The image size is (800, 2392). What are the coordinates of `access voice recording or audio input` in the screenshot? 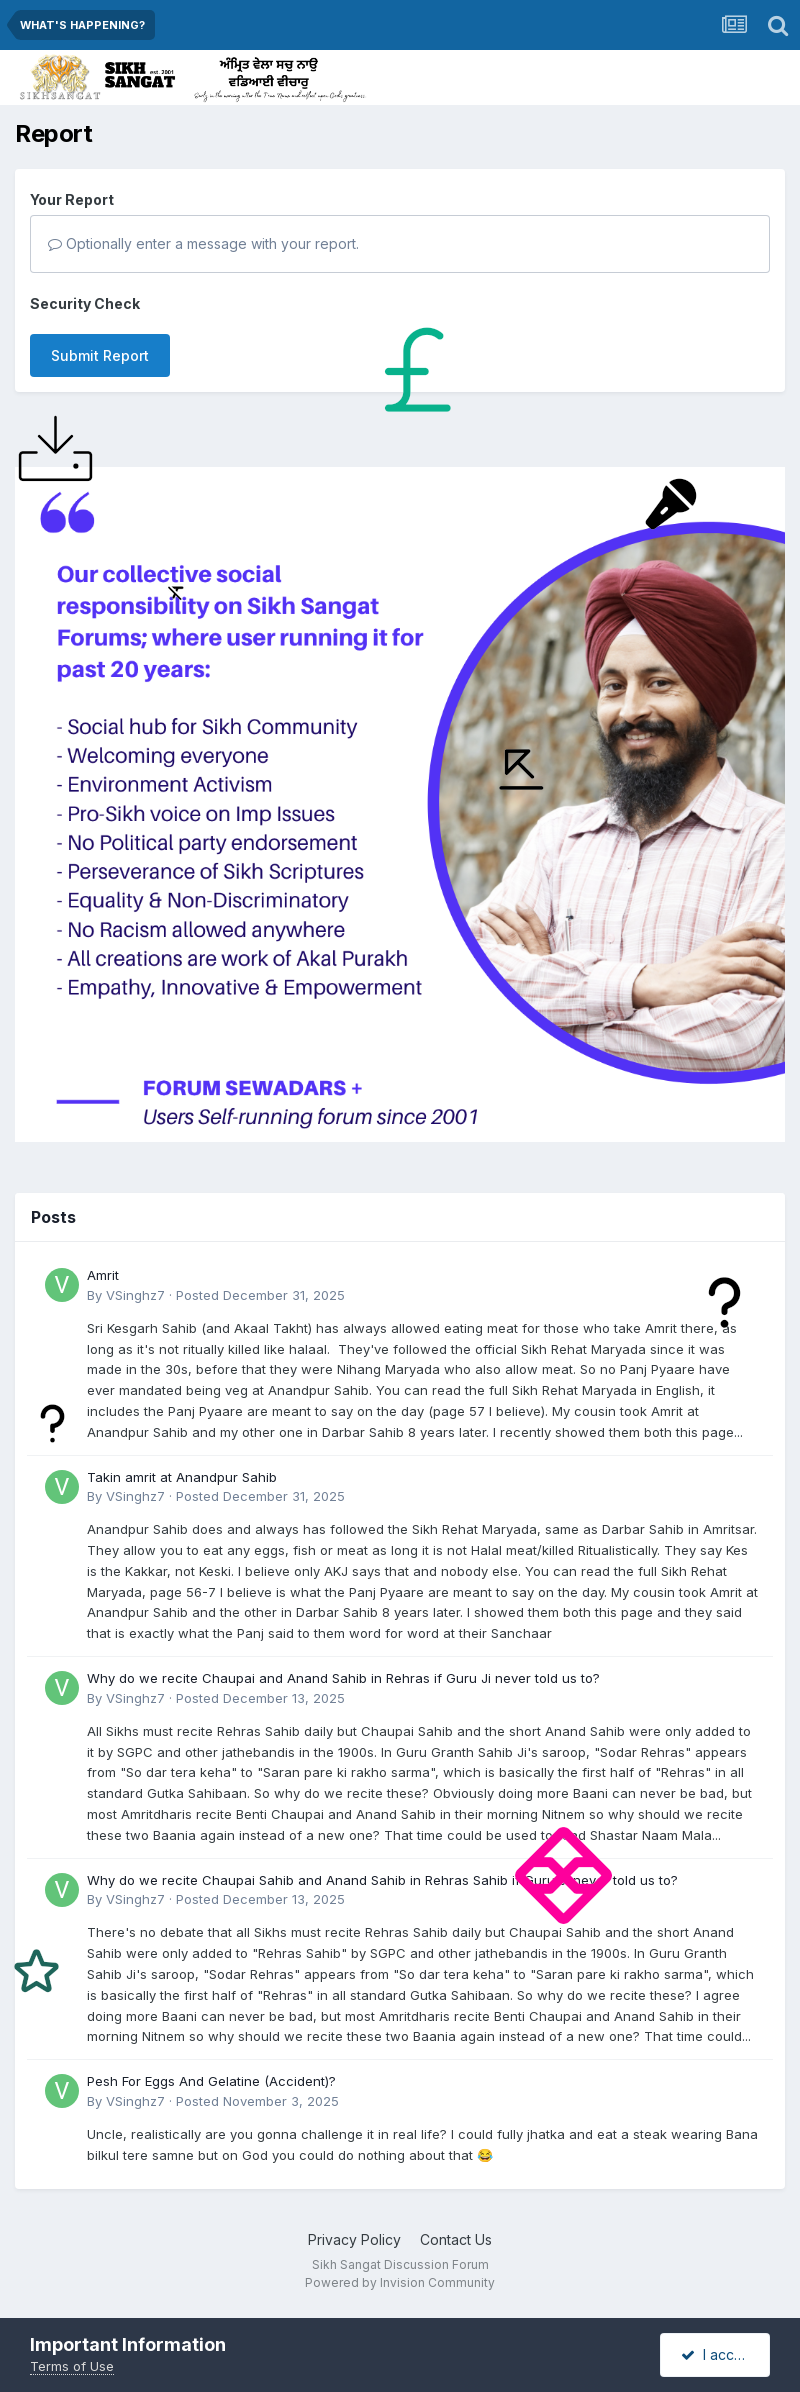 It's located at (670, 505).